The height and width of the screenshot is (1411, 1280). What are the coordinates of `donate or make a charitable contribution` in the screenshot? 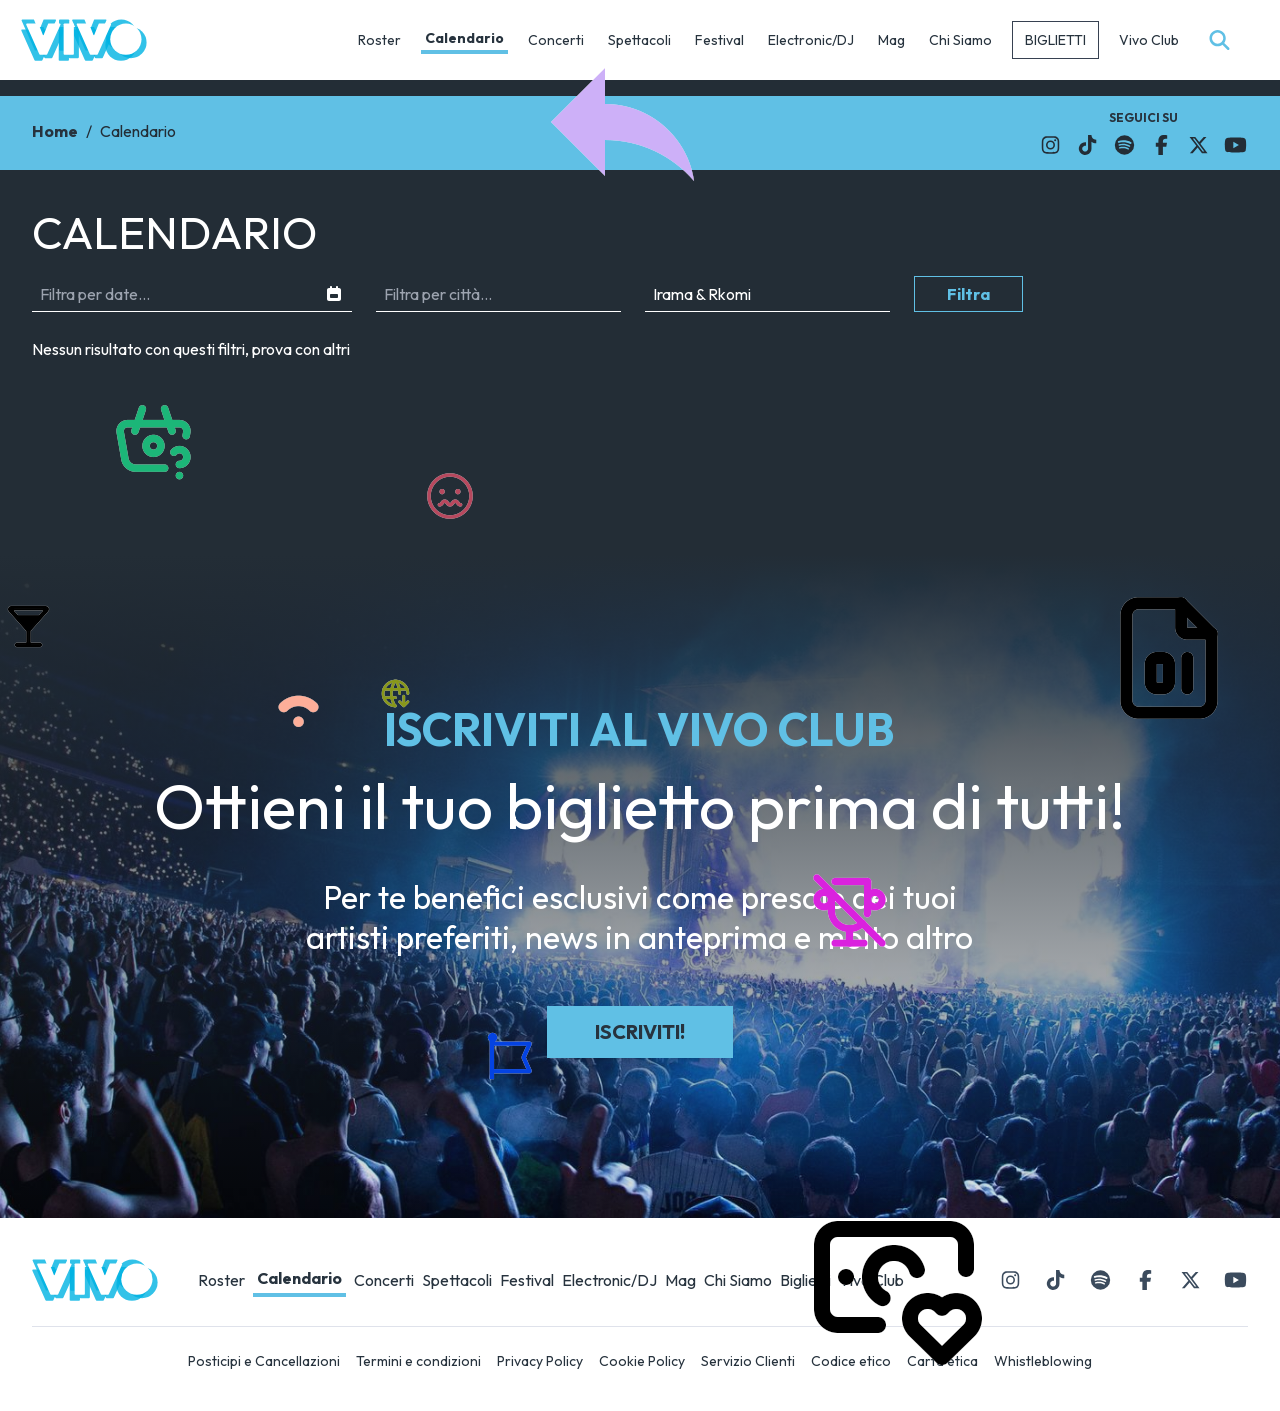 It's located at (894, 1277).